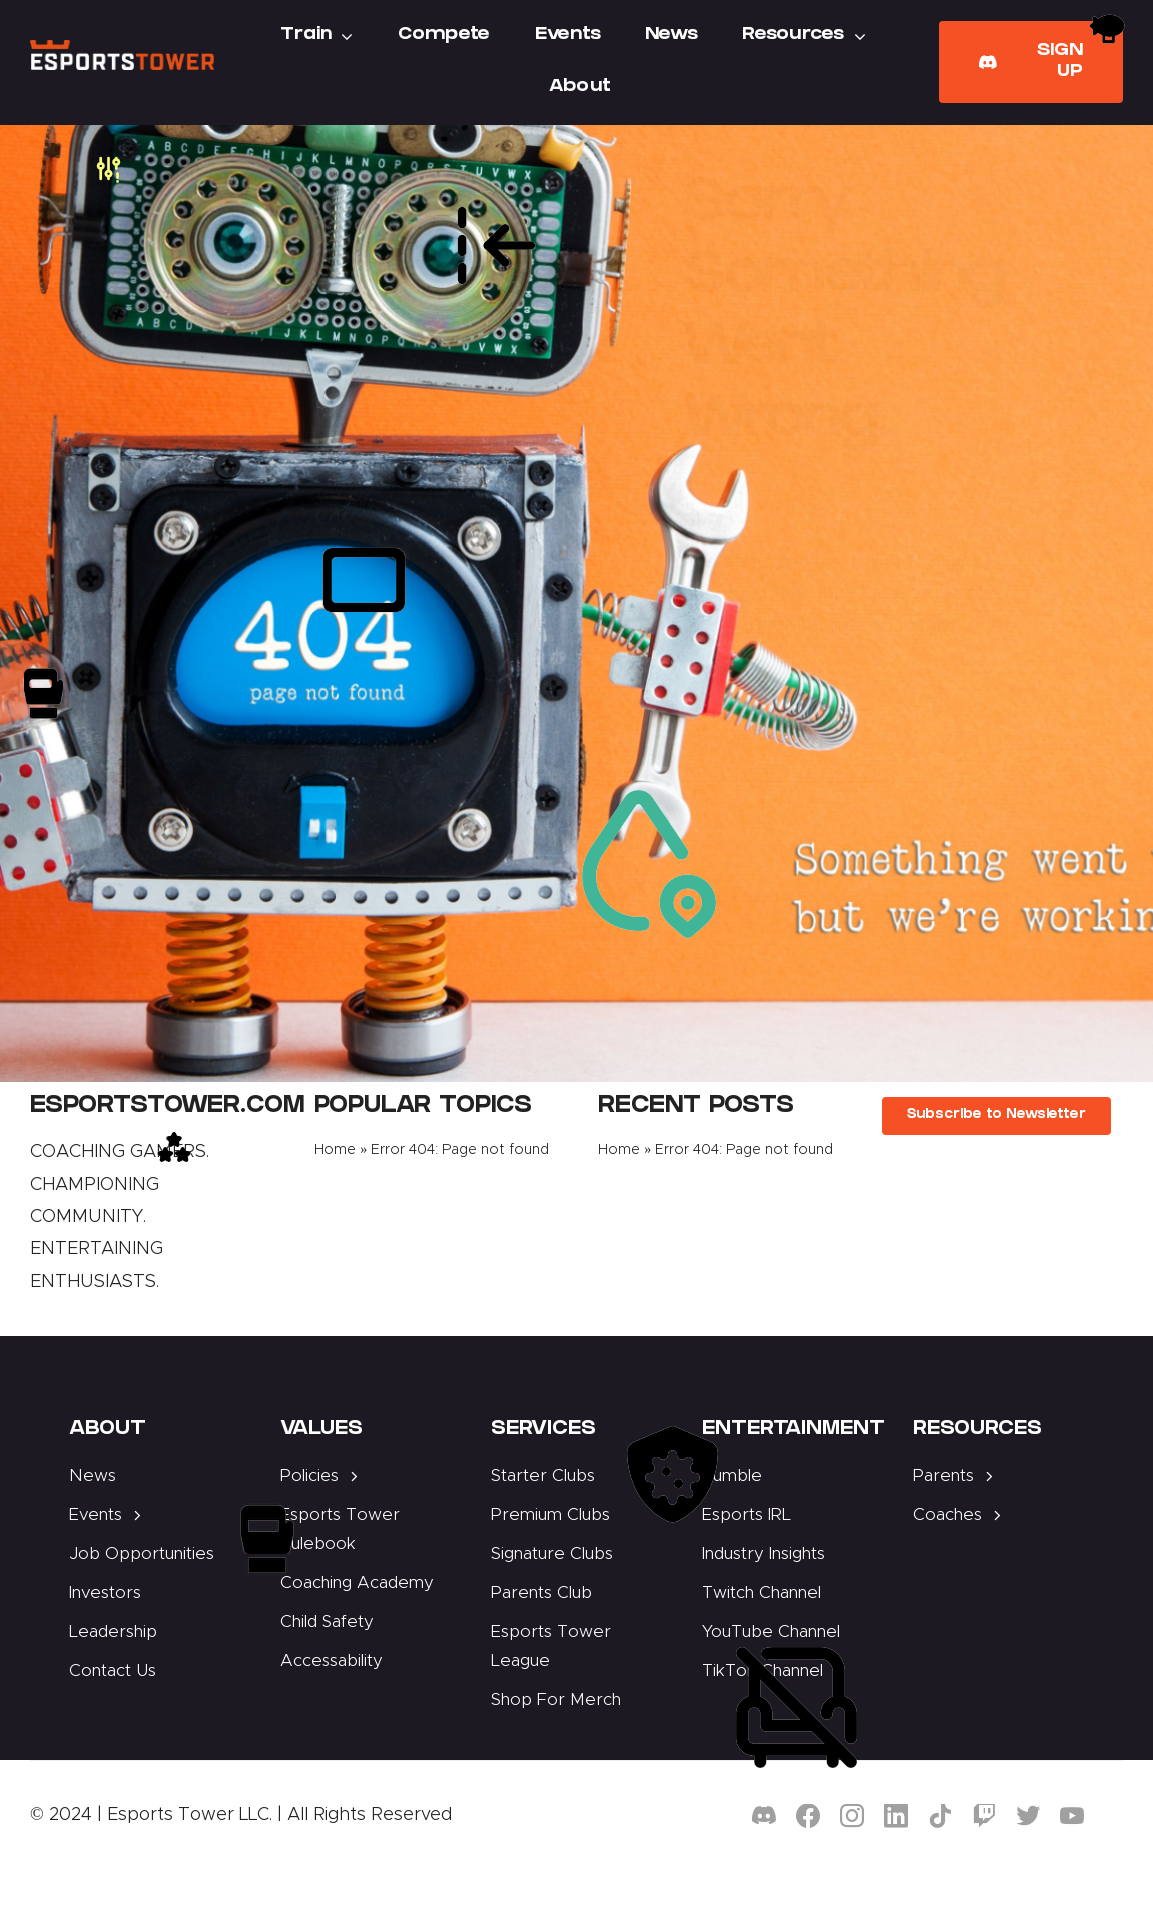 This screenshot has height=1925, width=1153. I want to click on view water source location, so click(638, 860).